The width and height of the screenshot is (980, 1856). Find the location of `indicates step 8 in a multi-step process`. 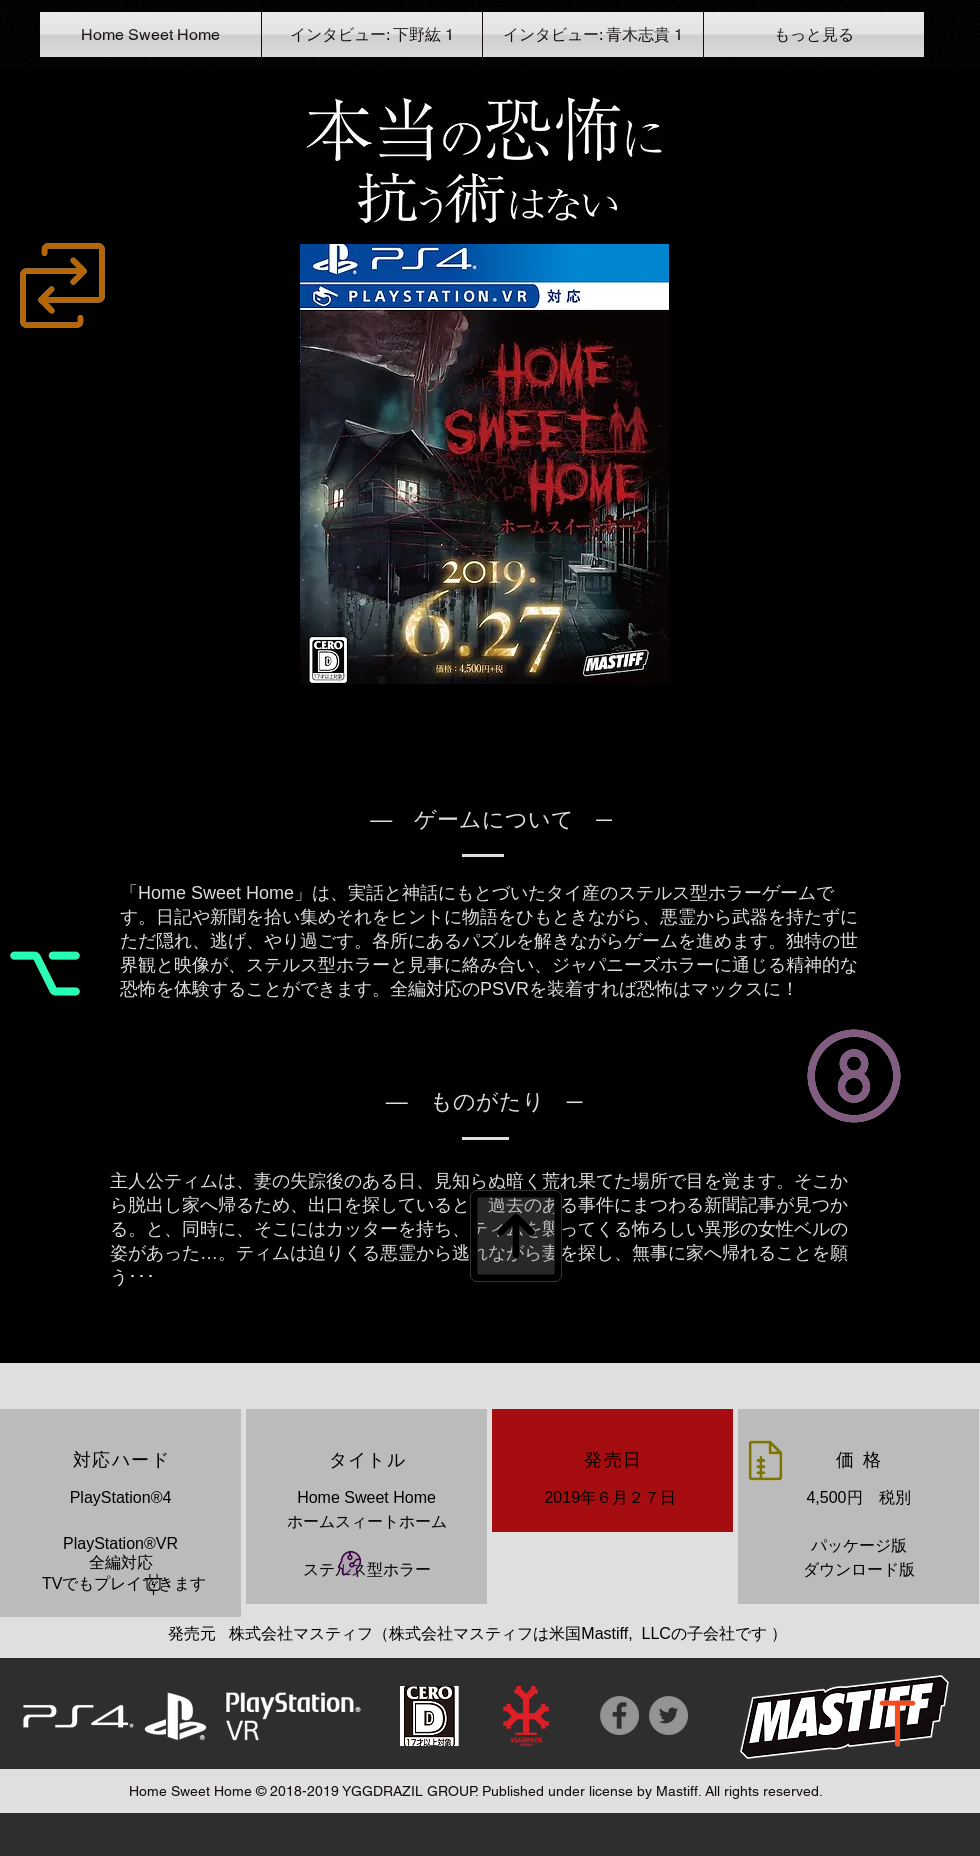

indicates step 8 in a multi-step process is located at coordinates (854, 1076).